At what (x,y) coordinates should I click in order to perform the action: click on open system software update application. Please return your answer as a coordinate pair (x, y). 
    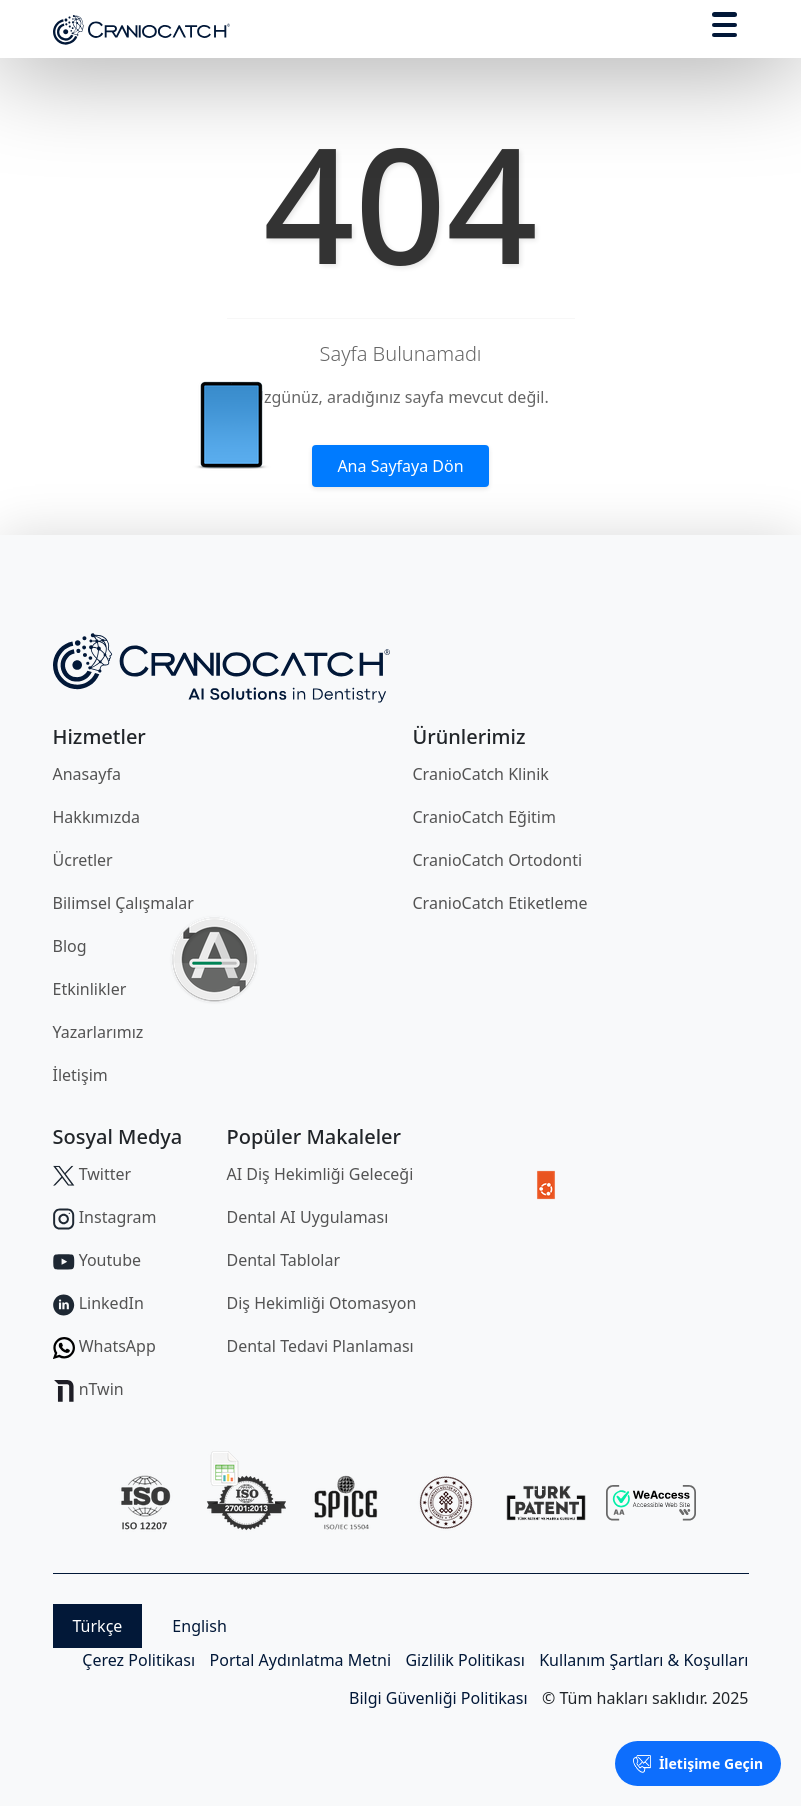
    Looking at the image, I should click on (214, 959).